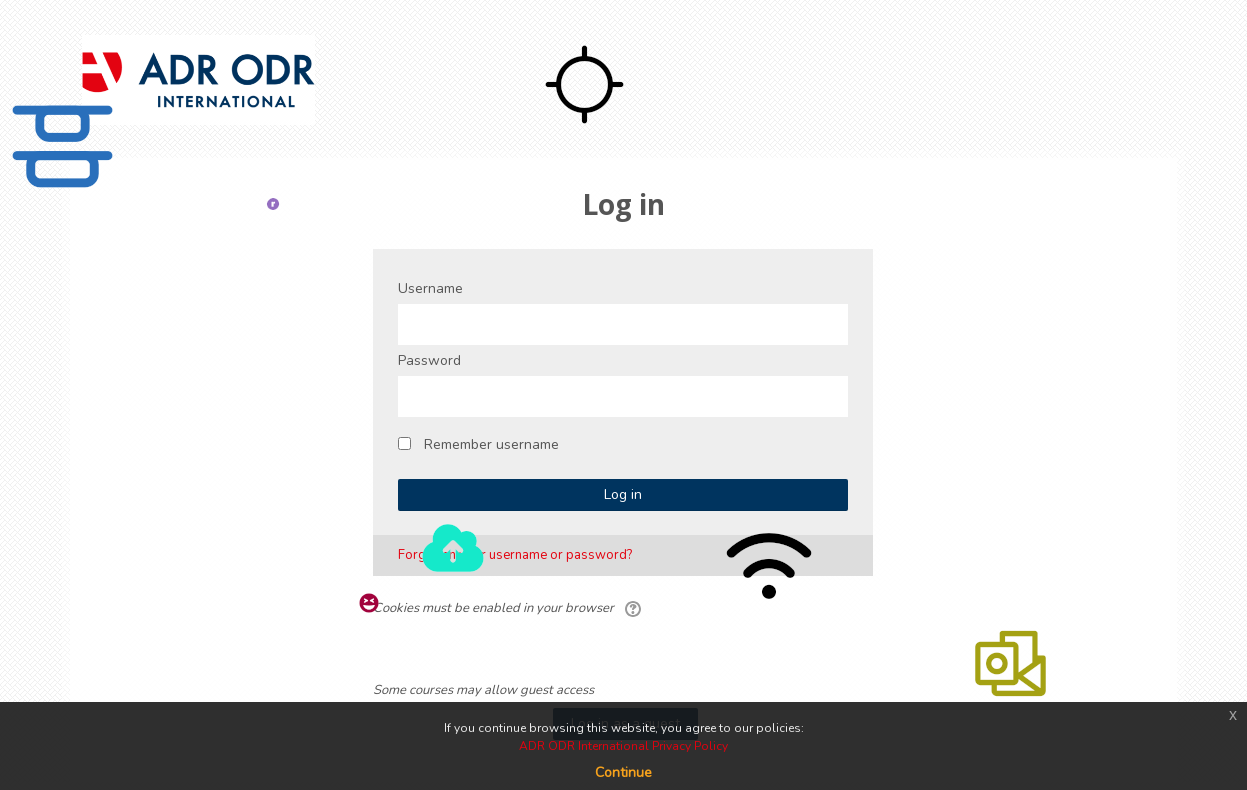  What do you see at coordinates (62, 146) in the screenshot?
I see `align objects to the top edge with vertical distribution` at bounding box center [62, 146].